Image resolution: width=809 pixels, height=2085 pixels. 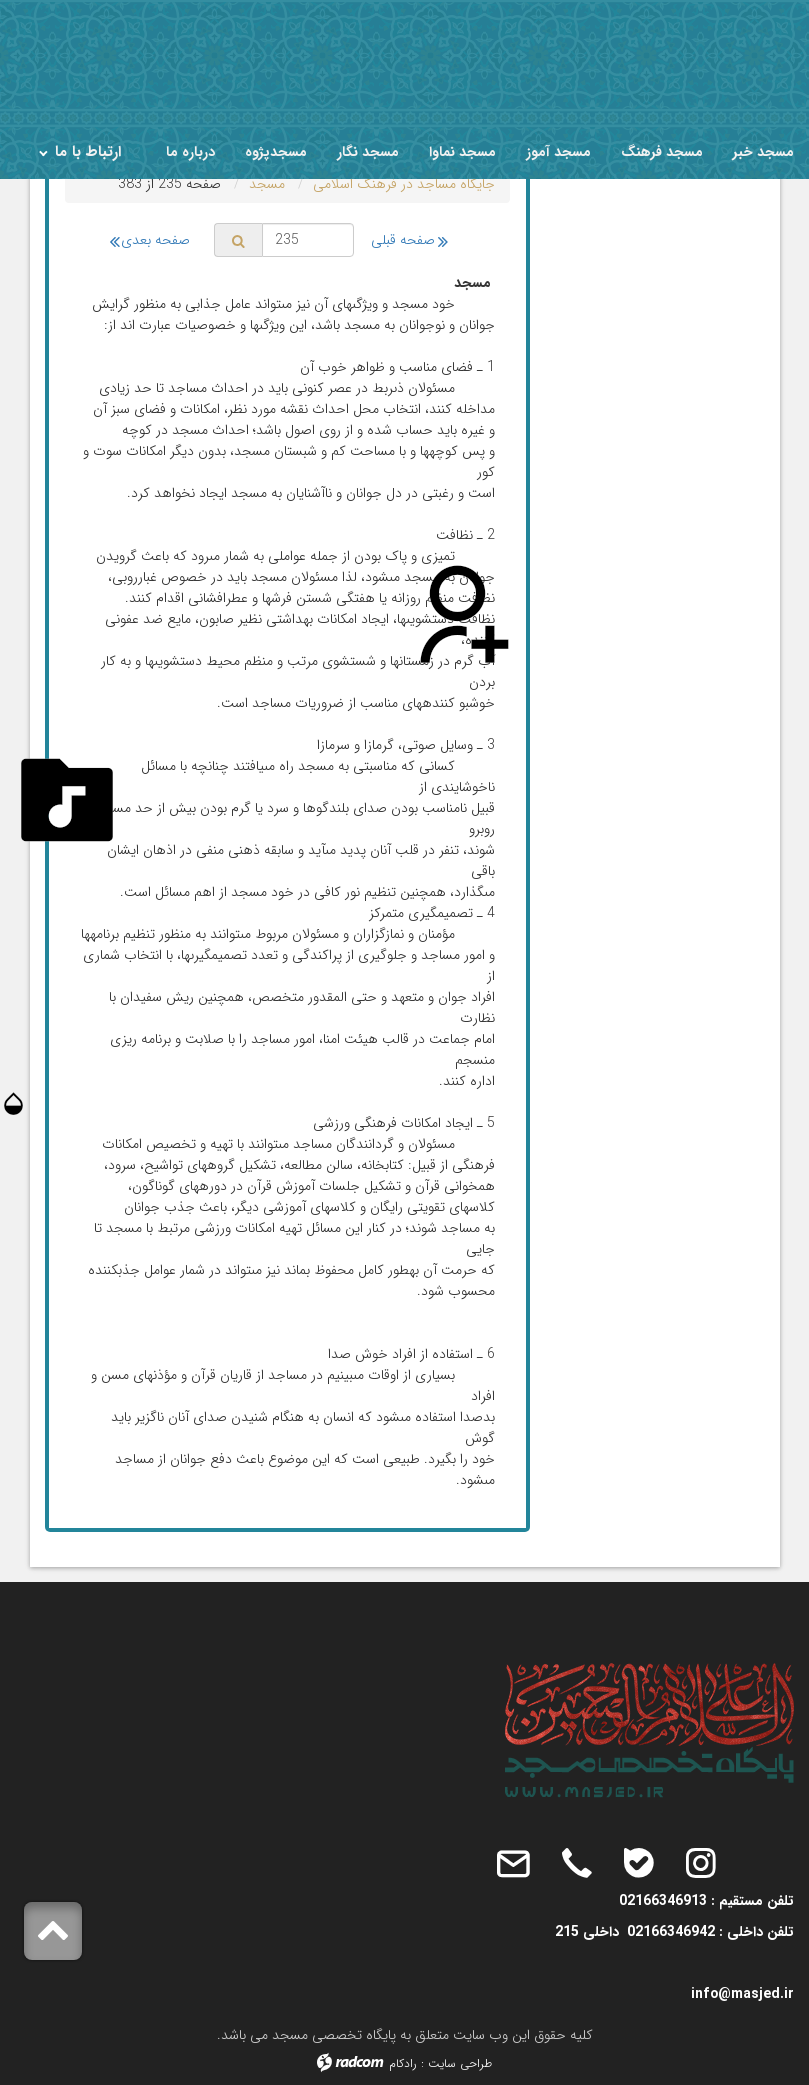 I want to click on adjust color contrast settings, so click(x=13, y=1104).